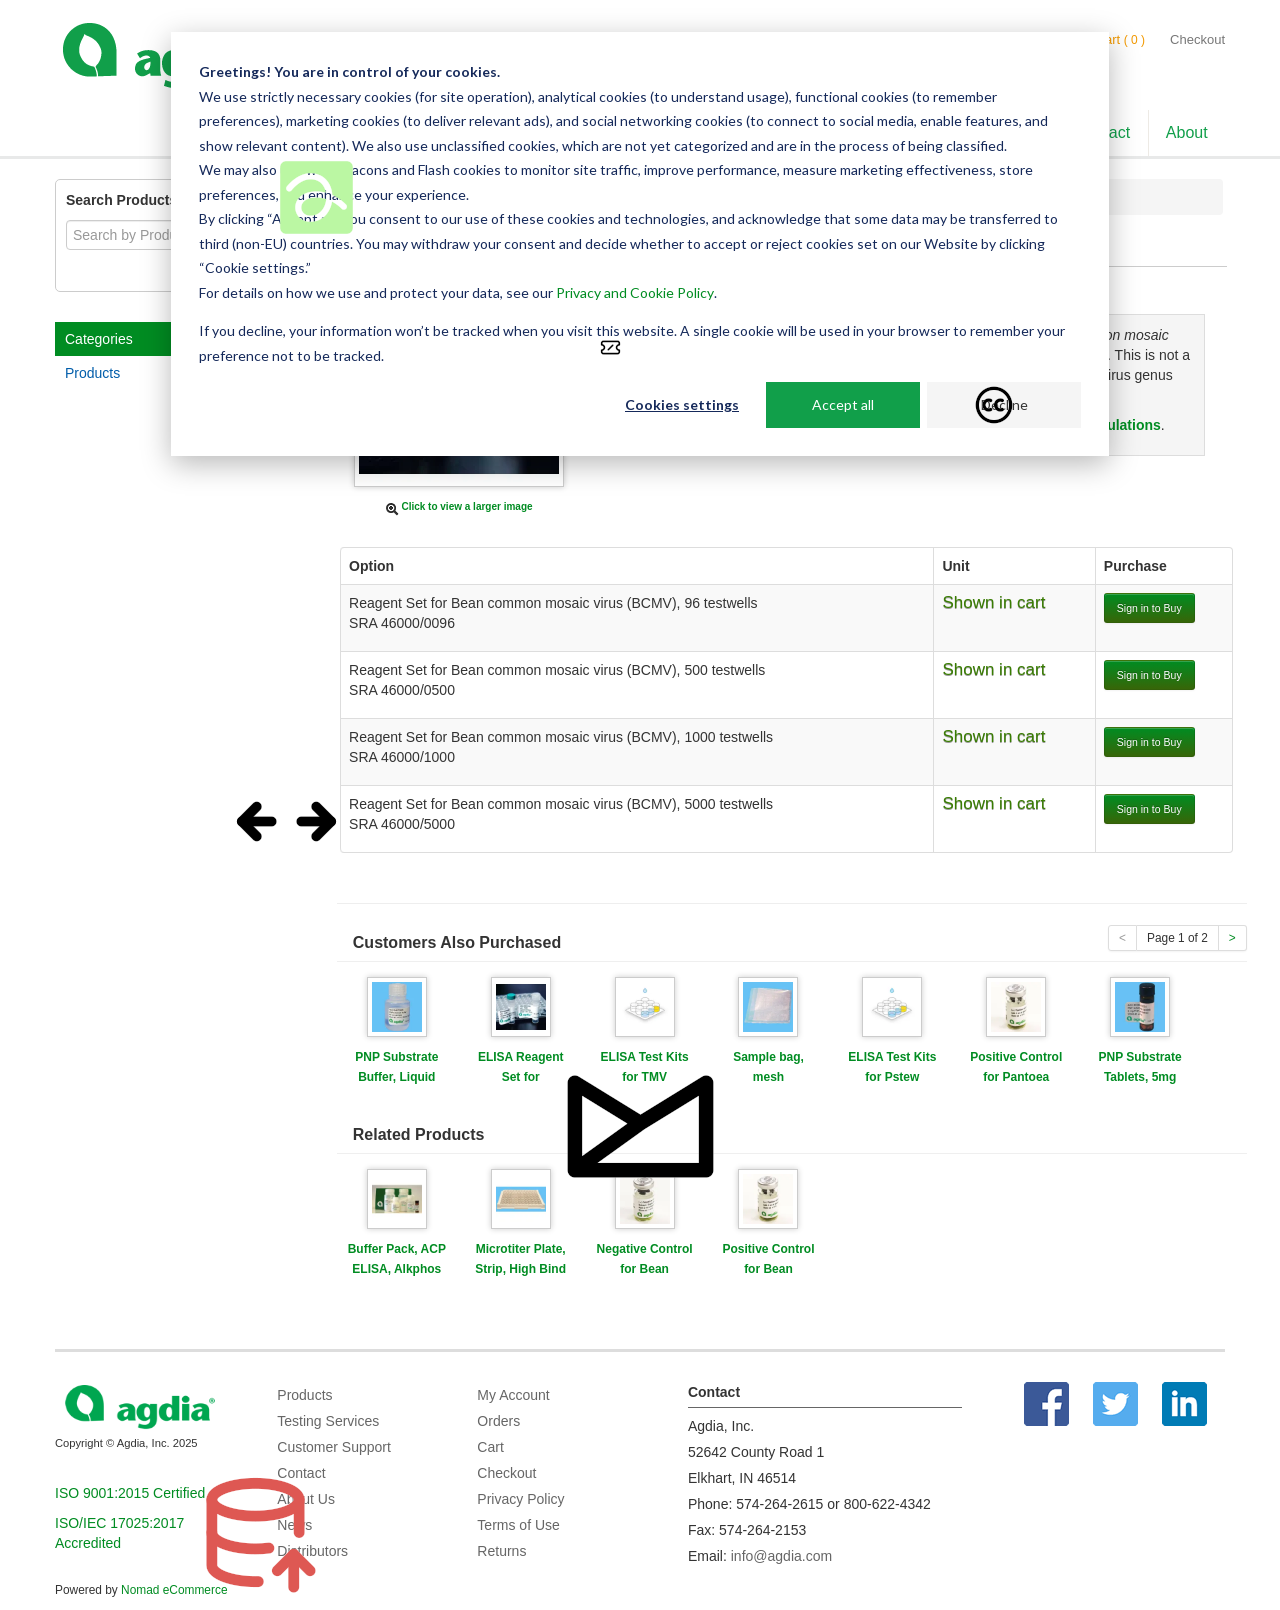 Image resolution: width=1280 pixels, height=1610 pixels. What do you see at coordinates (255, 1532) in the screenshot?
I see `import data into database` at bounding box center [255, 1532].